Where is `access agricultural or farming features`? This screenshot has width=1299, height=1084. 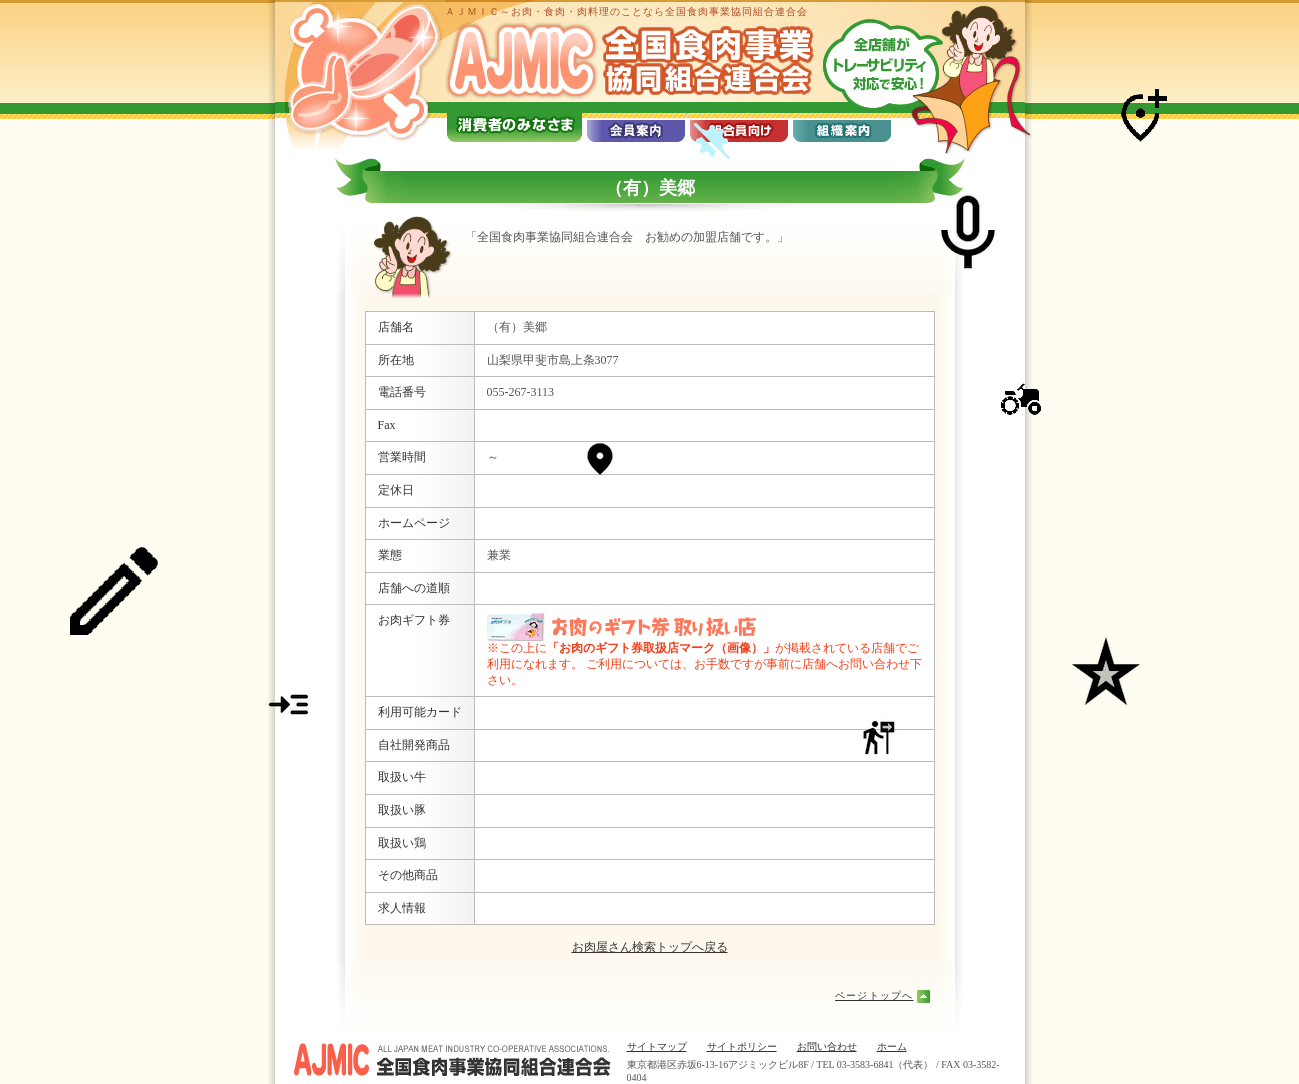 access agricultural or farming features is located at coordinates (1021, 400).